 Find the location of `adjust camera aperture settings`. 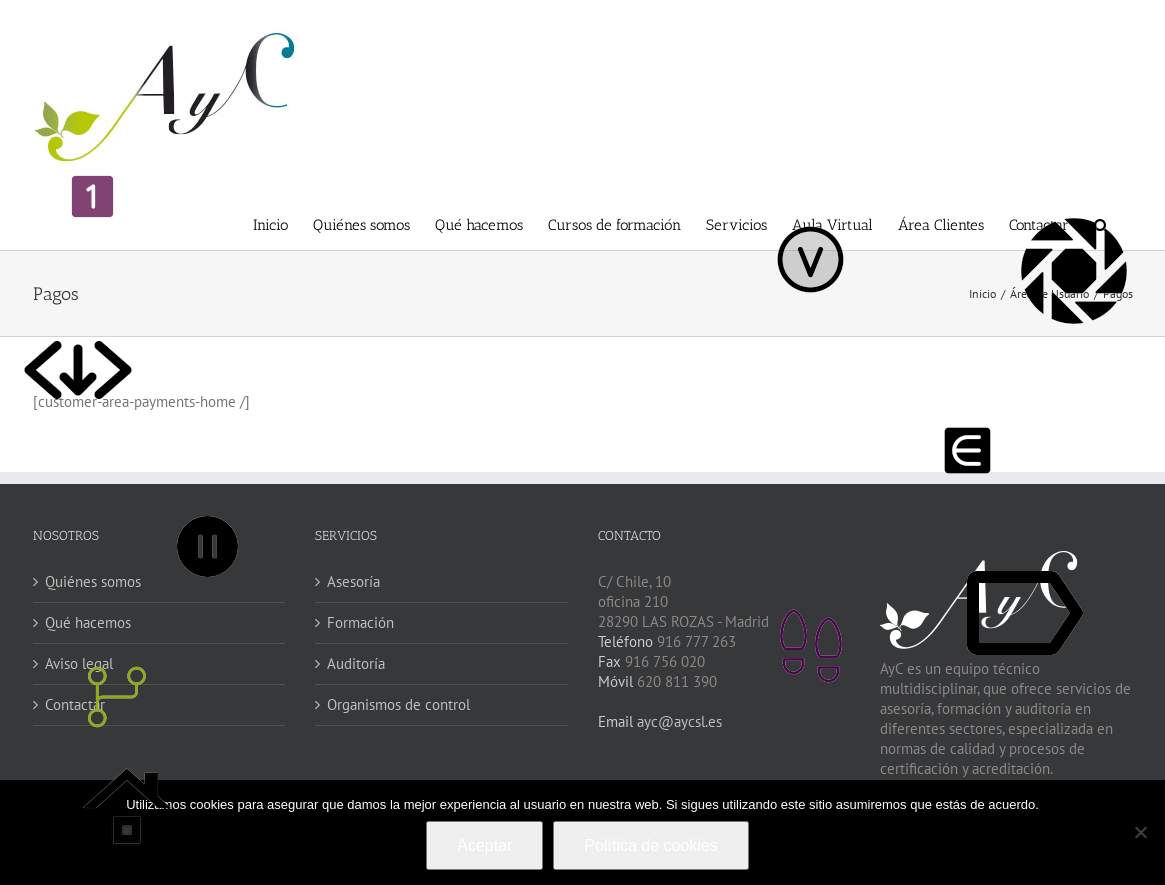

adjust camera aperture settings is located at coordinates (1074, 271).